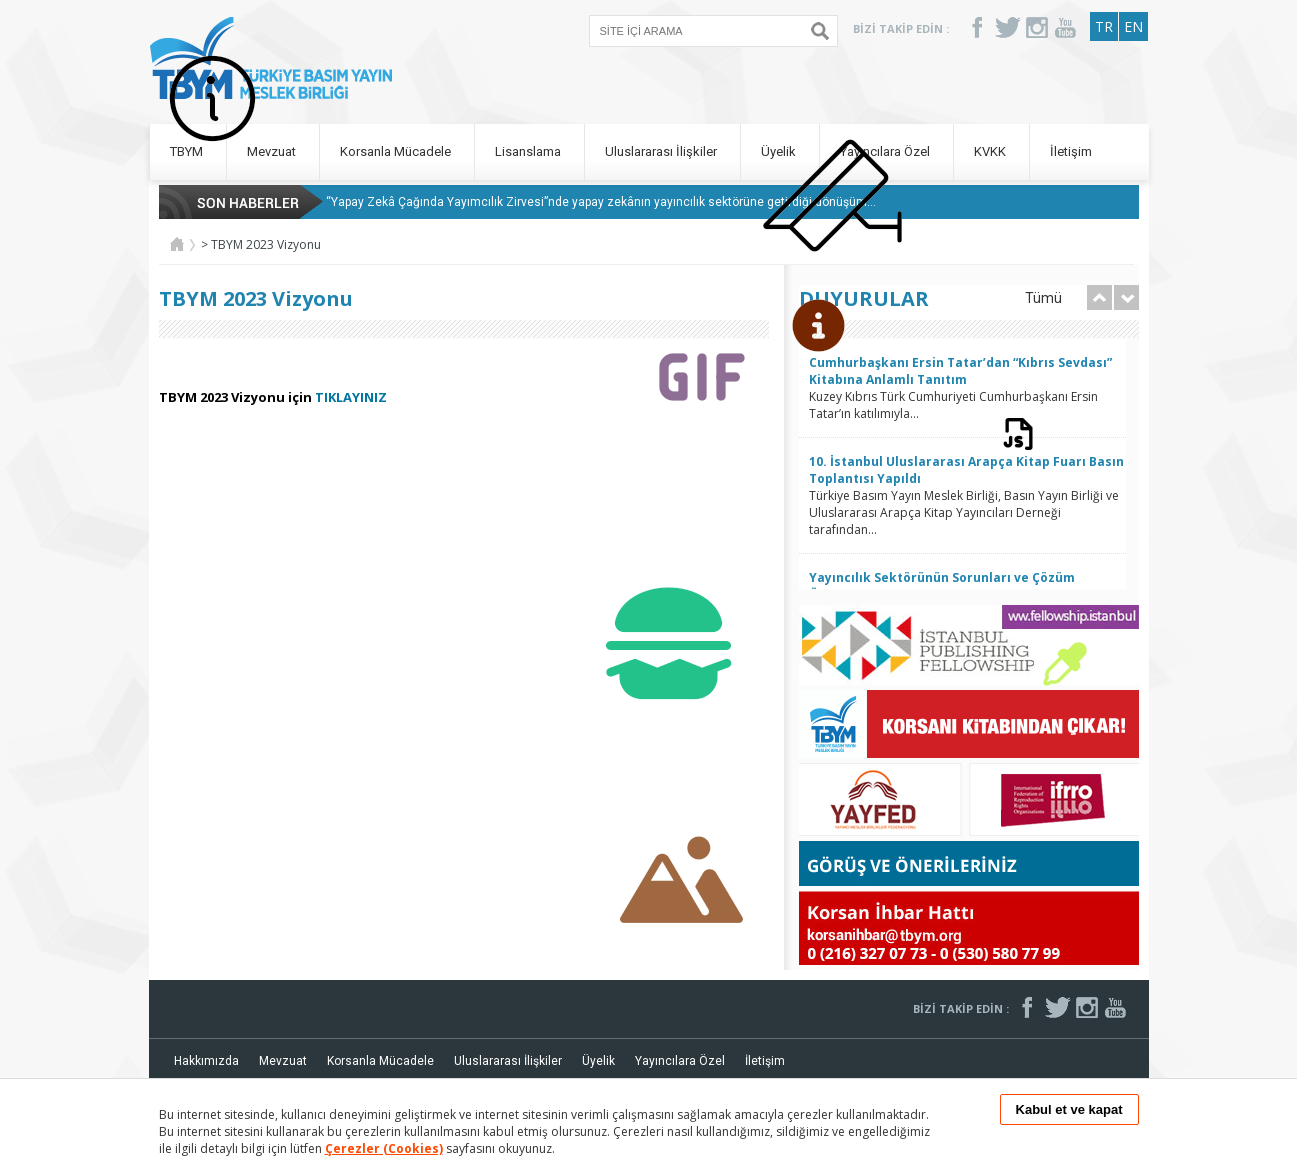  I want to click on view landscape or nature photos, so click(681, 884).